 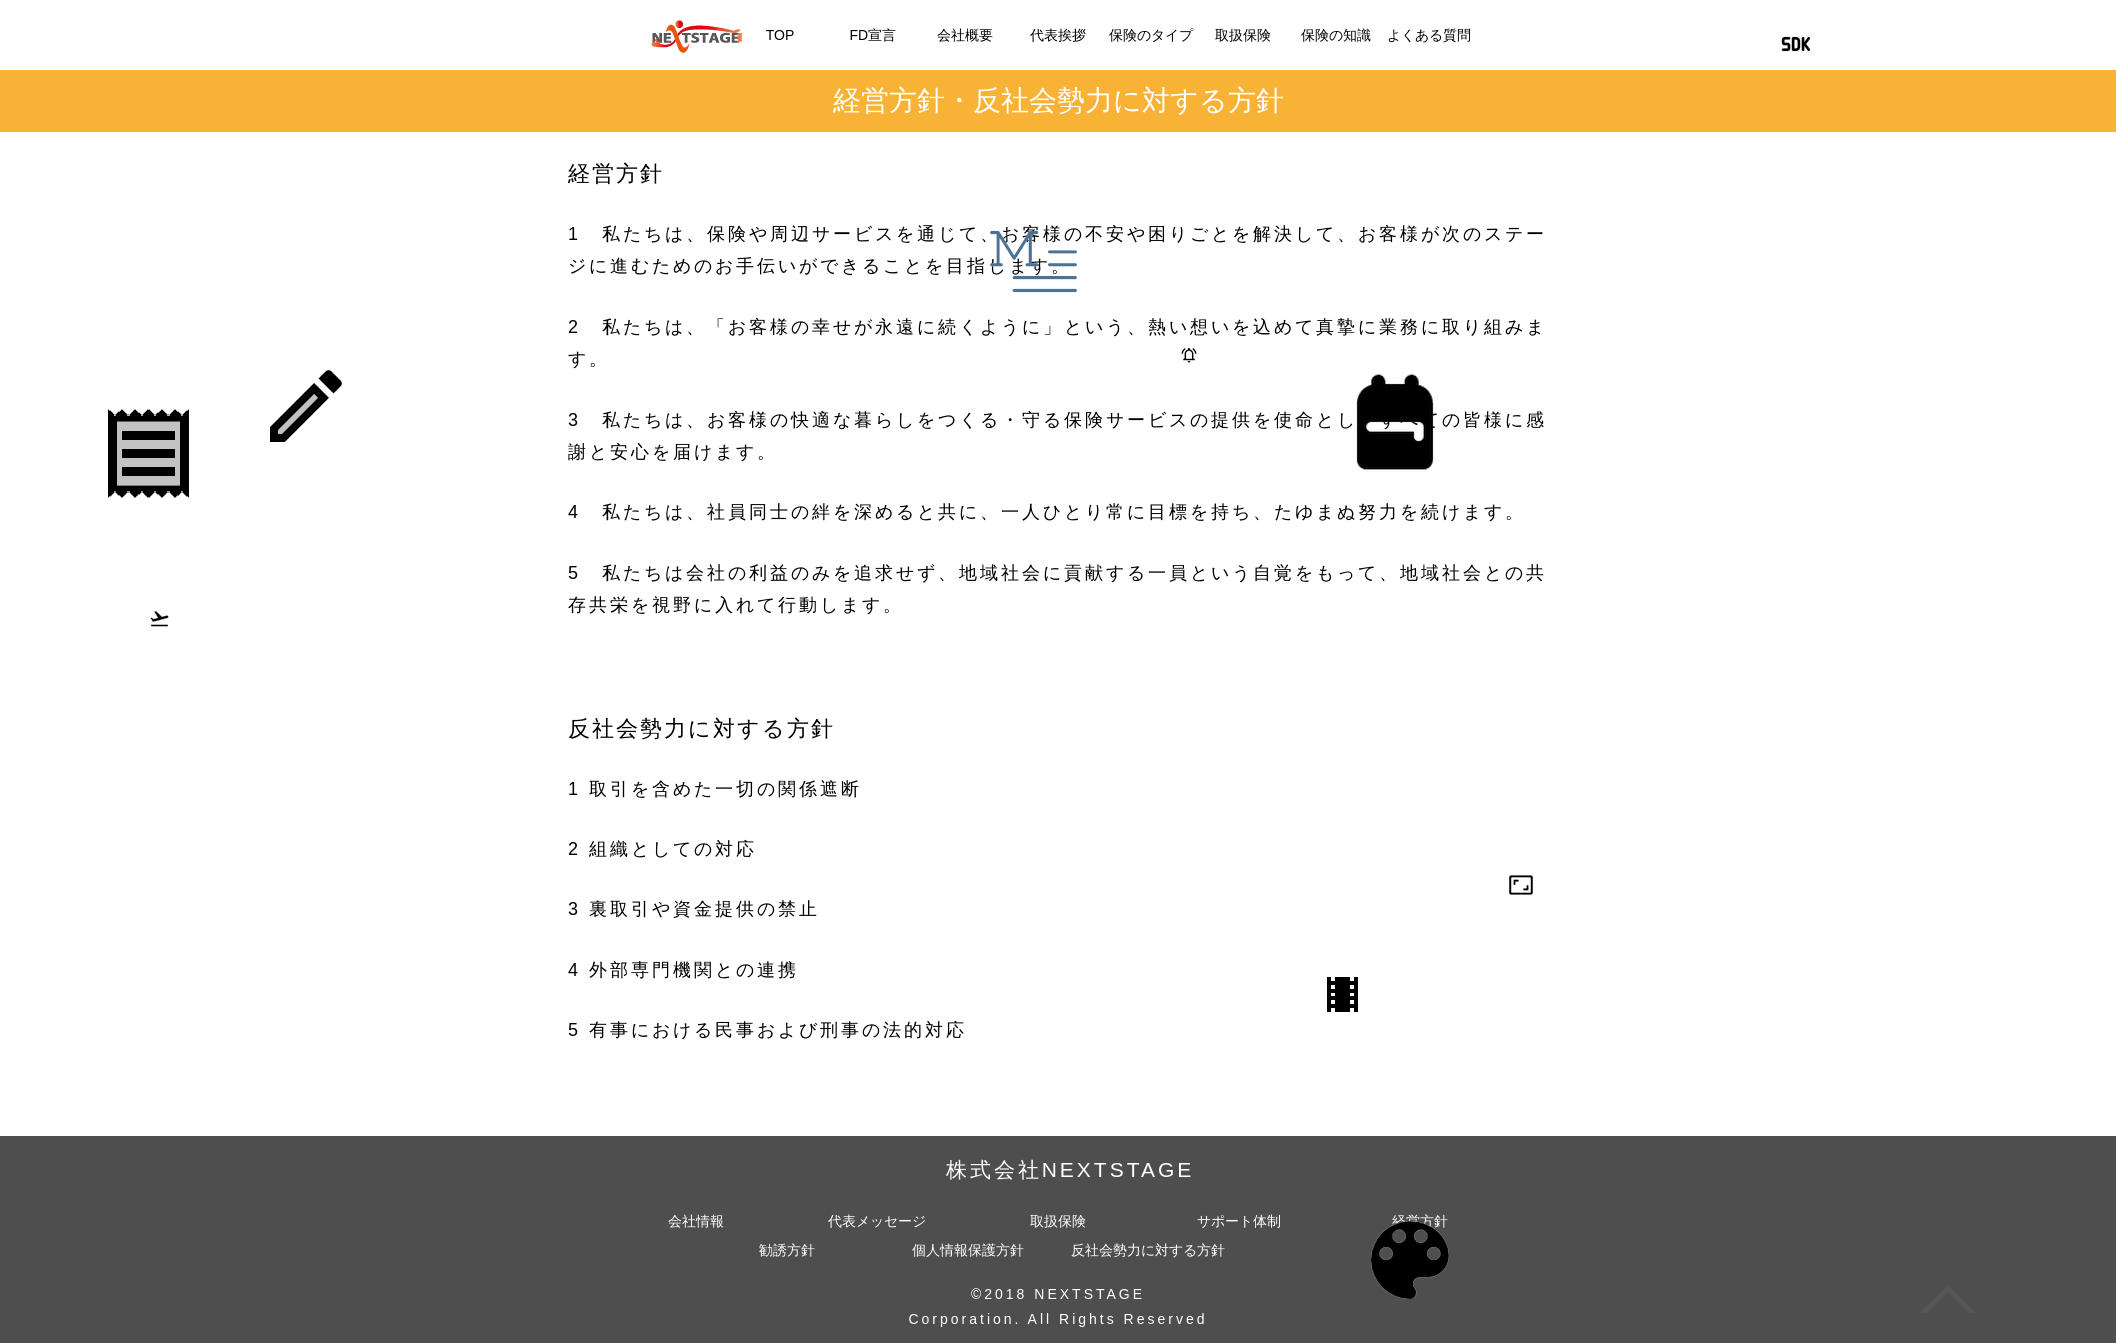 I want to click on adjust aspect ratio settings, so click(x=1521, y=885).